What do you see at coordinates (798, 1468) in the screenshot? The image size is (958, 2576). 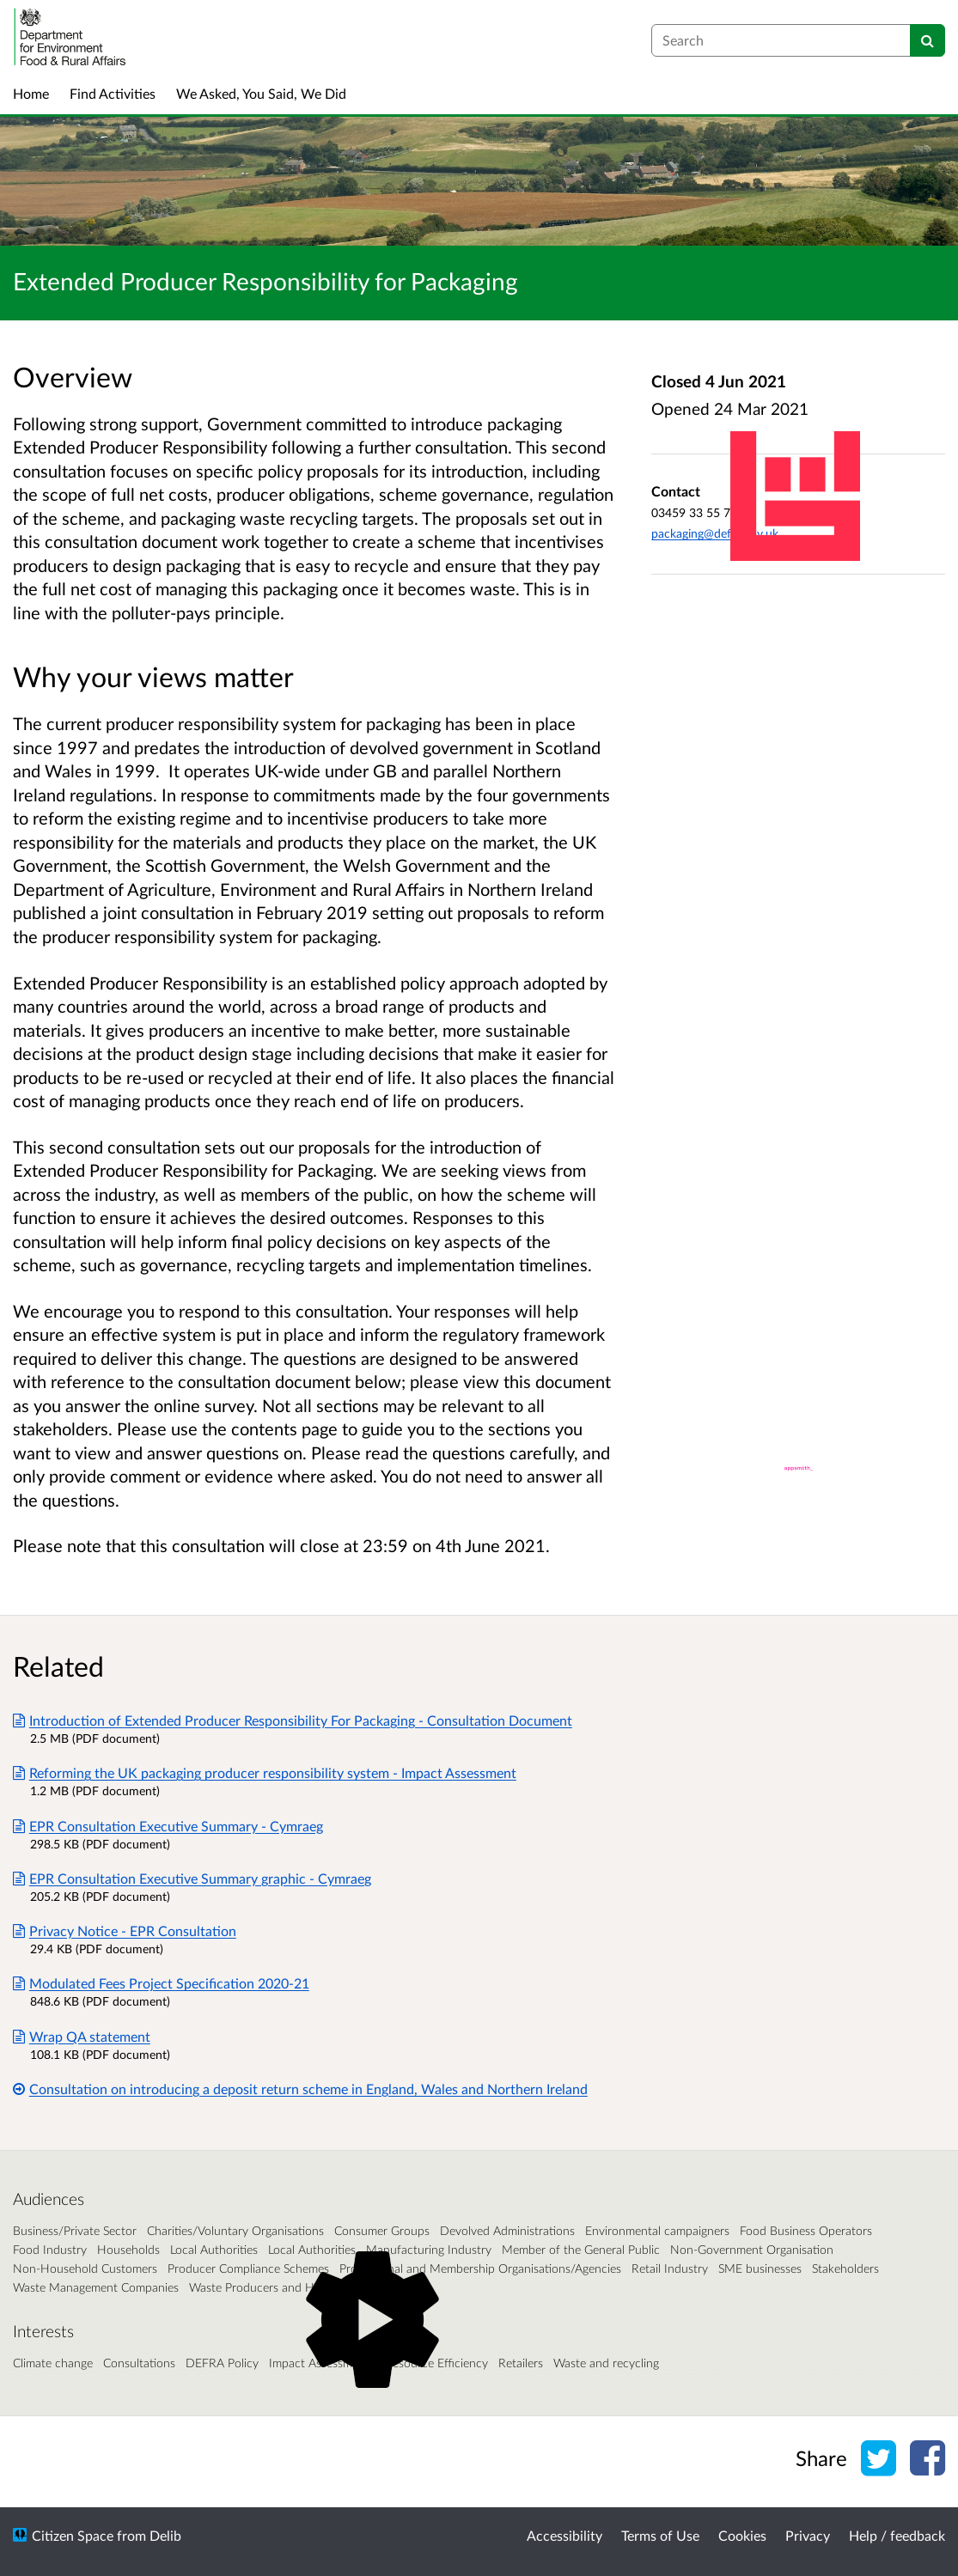 I see `appsmith platform logo` at bounding box center [798, 1468].